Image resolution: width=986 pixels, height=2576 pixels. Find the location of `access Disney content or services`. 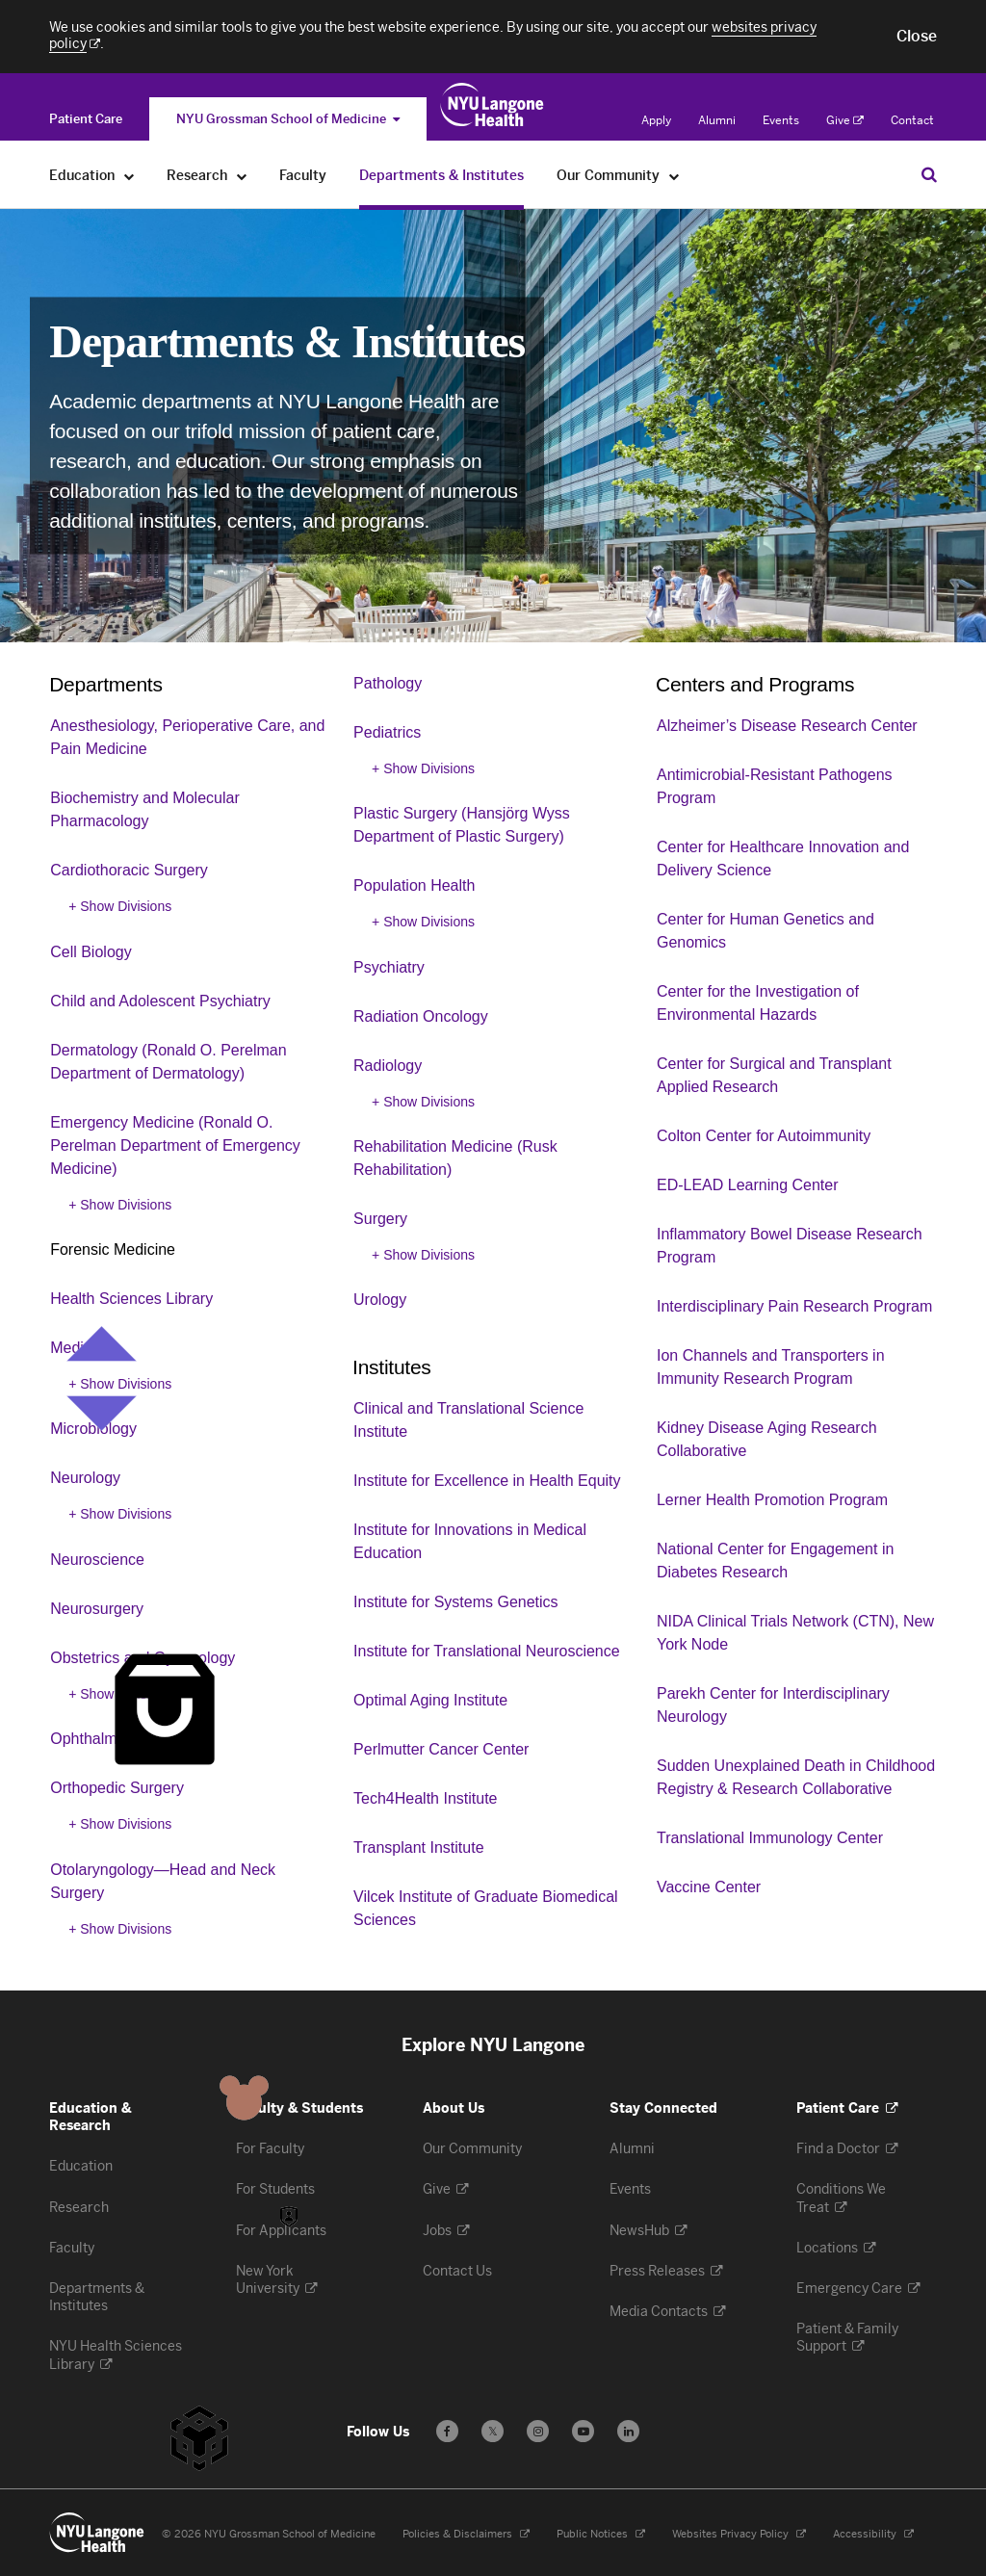

access Disney content or services is located at coordinates (244, 2097).